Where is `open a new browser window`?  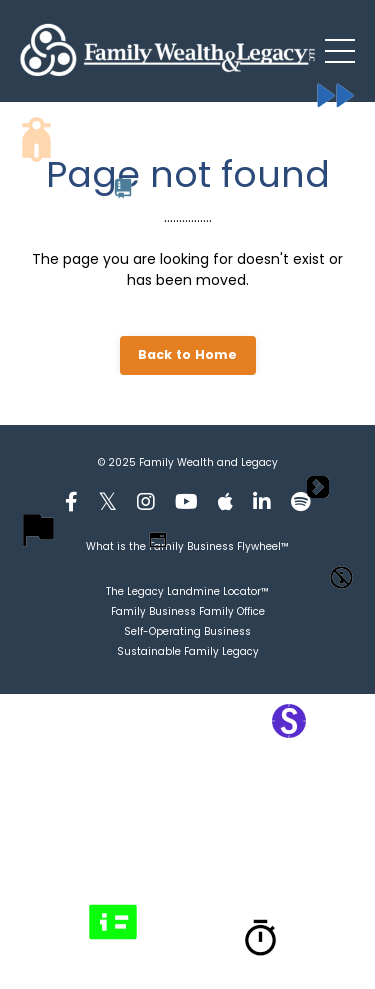 open a new browser window is located at coordinates (158, 540).